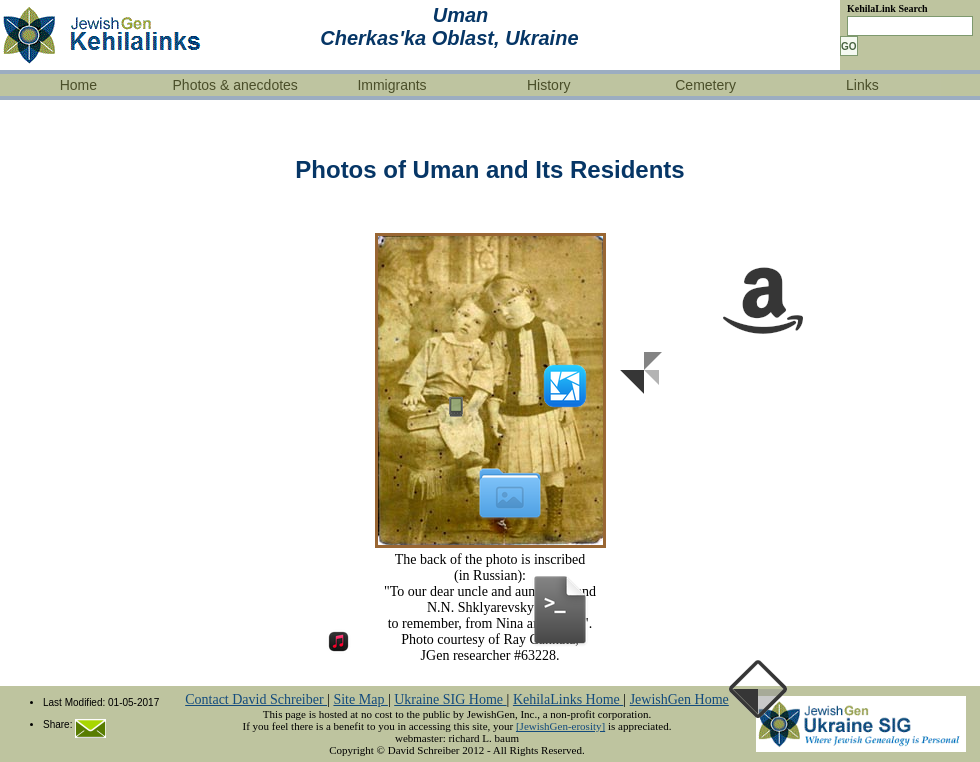 The image size is (980, 762). Describe the element at coordinates (641, 373) in the screenshot. I see `open the adwaita demo application` at that location.